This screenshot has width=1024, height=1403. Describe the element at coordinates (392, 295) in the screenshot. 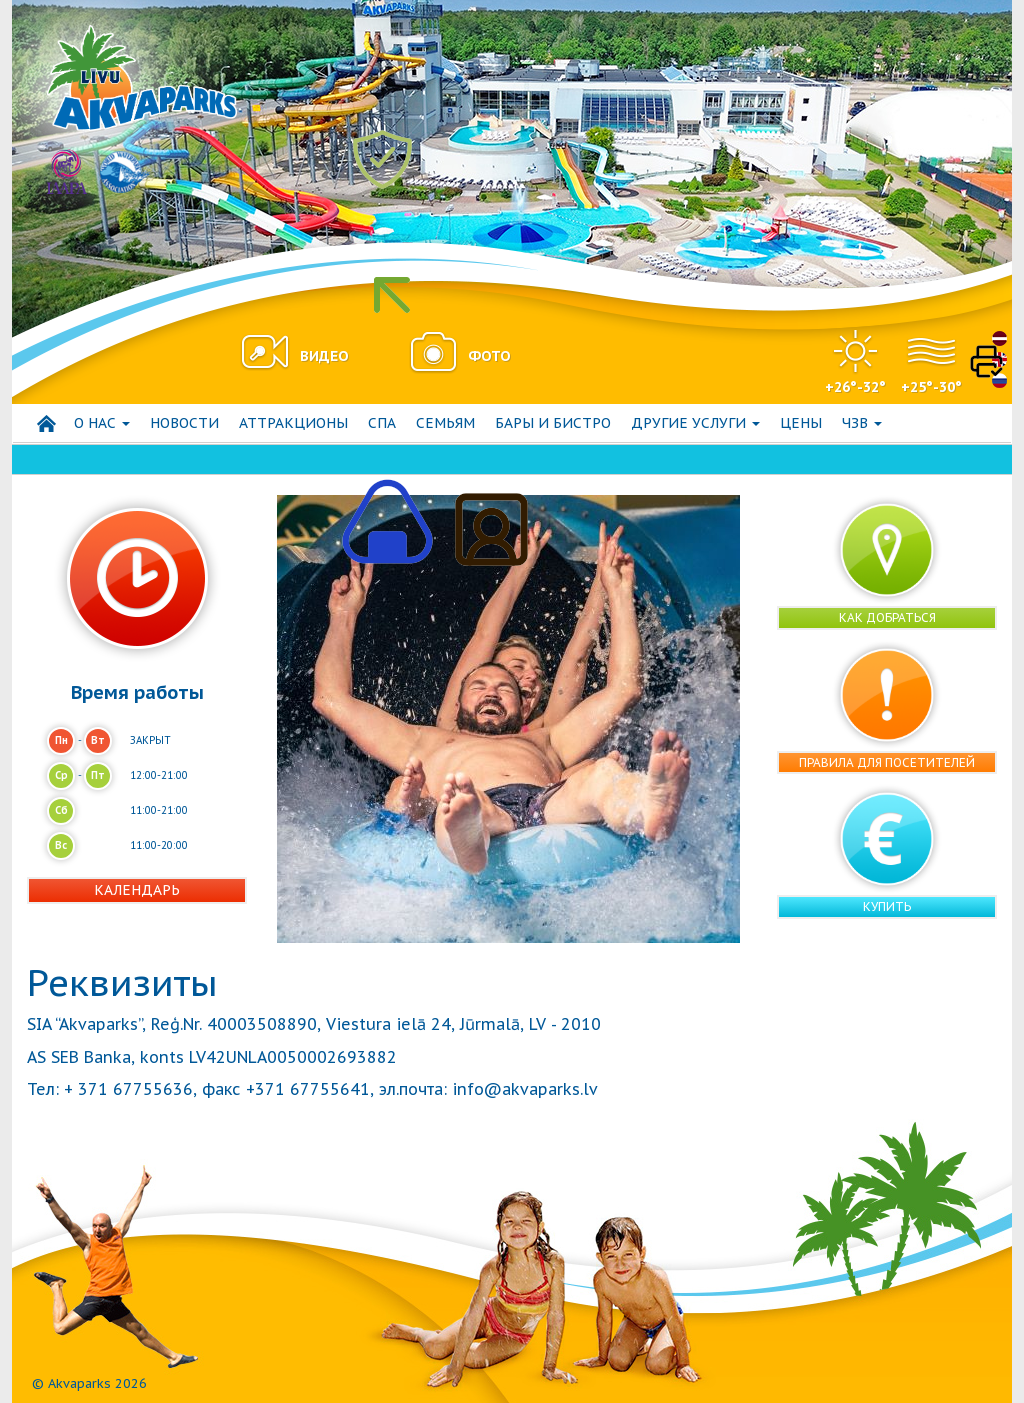

I see `navigate to previous screen or parent folder` at that location.